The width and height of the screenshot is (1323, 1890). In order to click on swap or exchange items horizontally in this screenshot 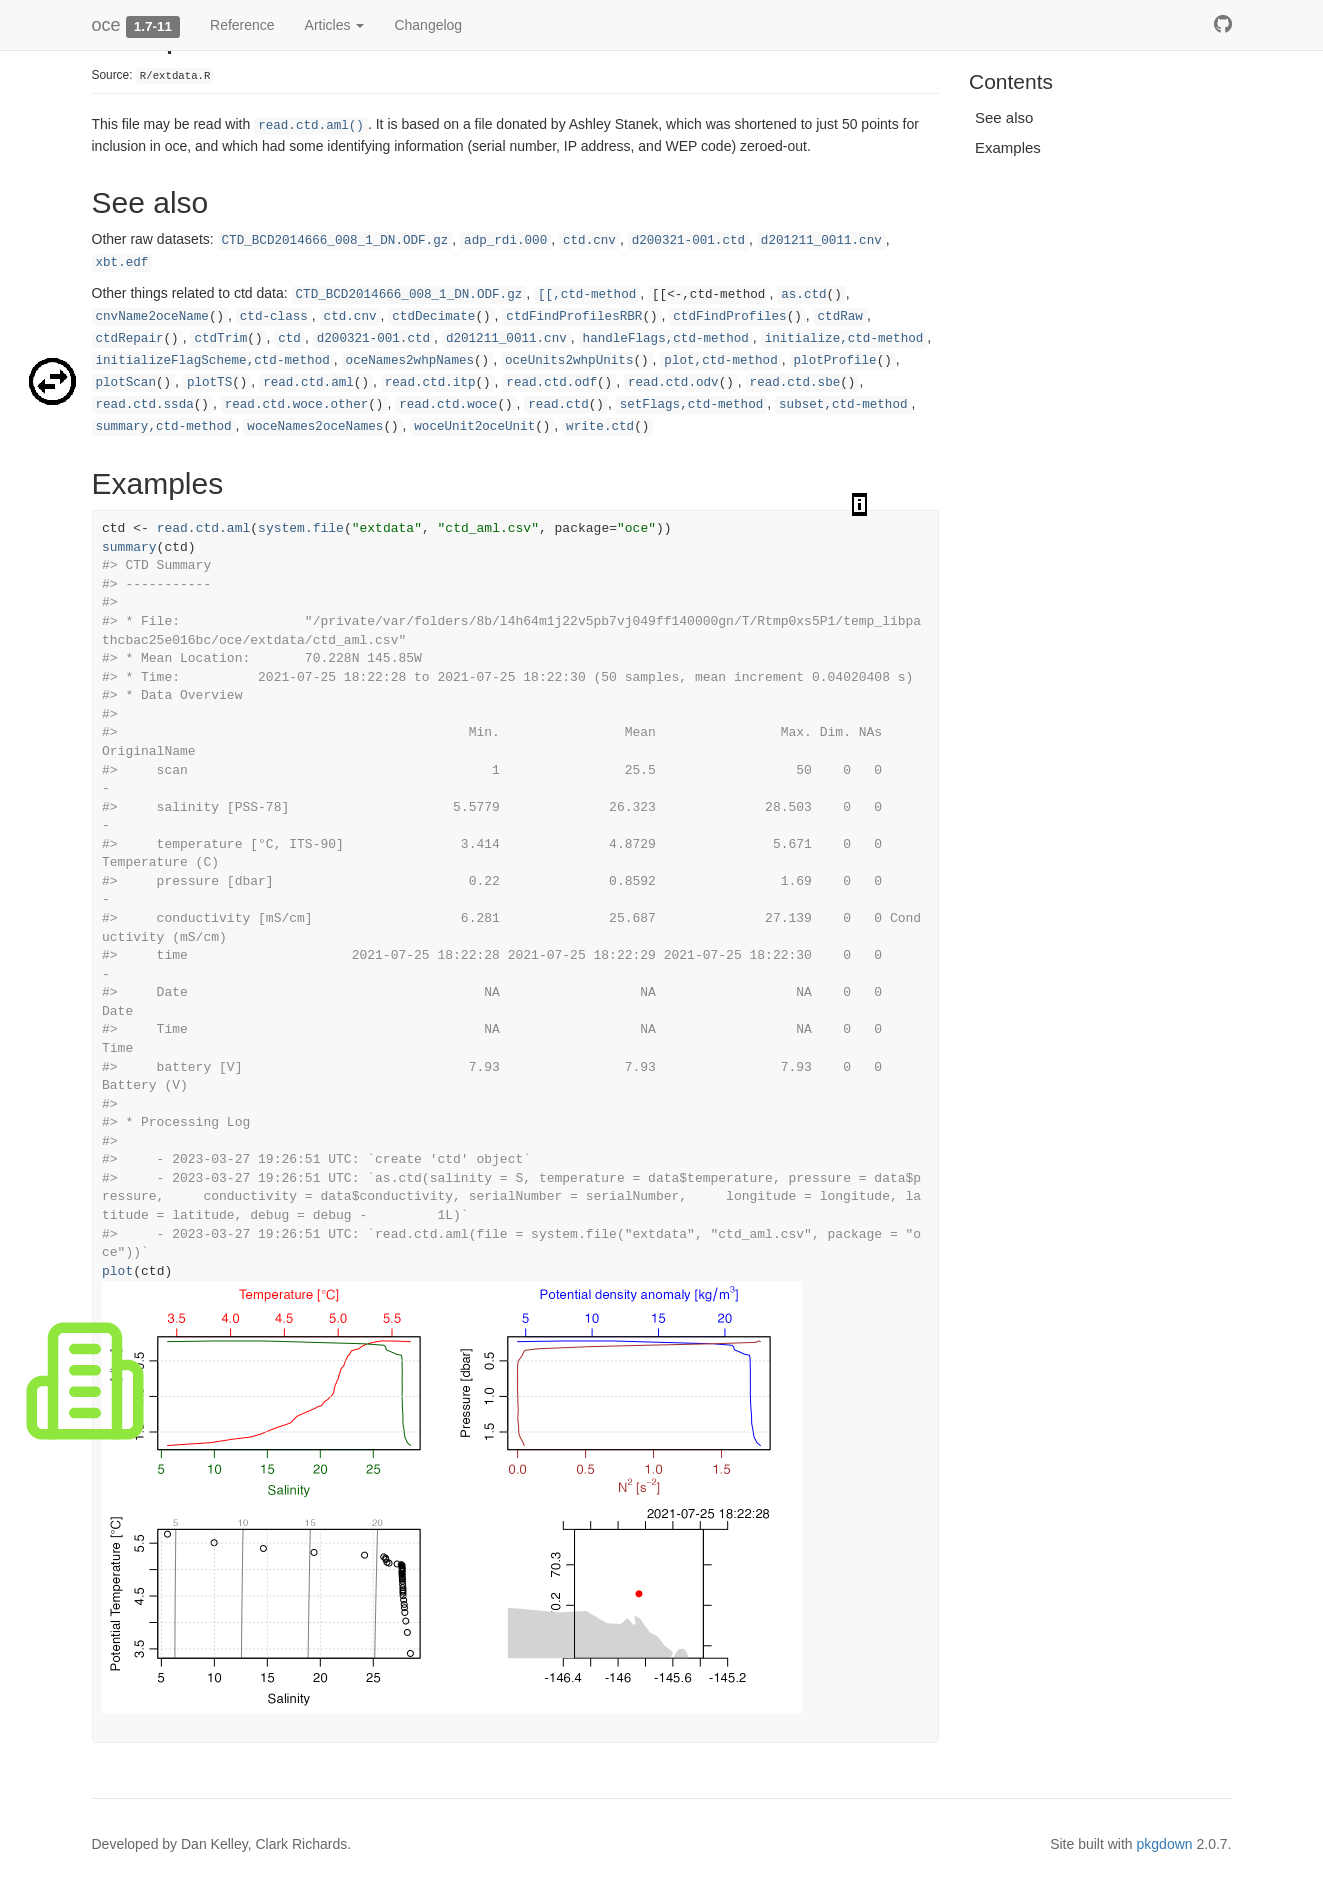, I will do `click(52, 381)`.